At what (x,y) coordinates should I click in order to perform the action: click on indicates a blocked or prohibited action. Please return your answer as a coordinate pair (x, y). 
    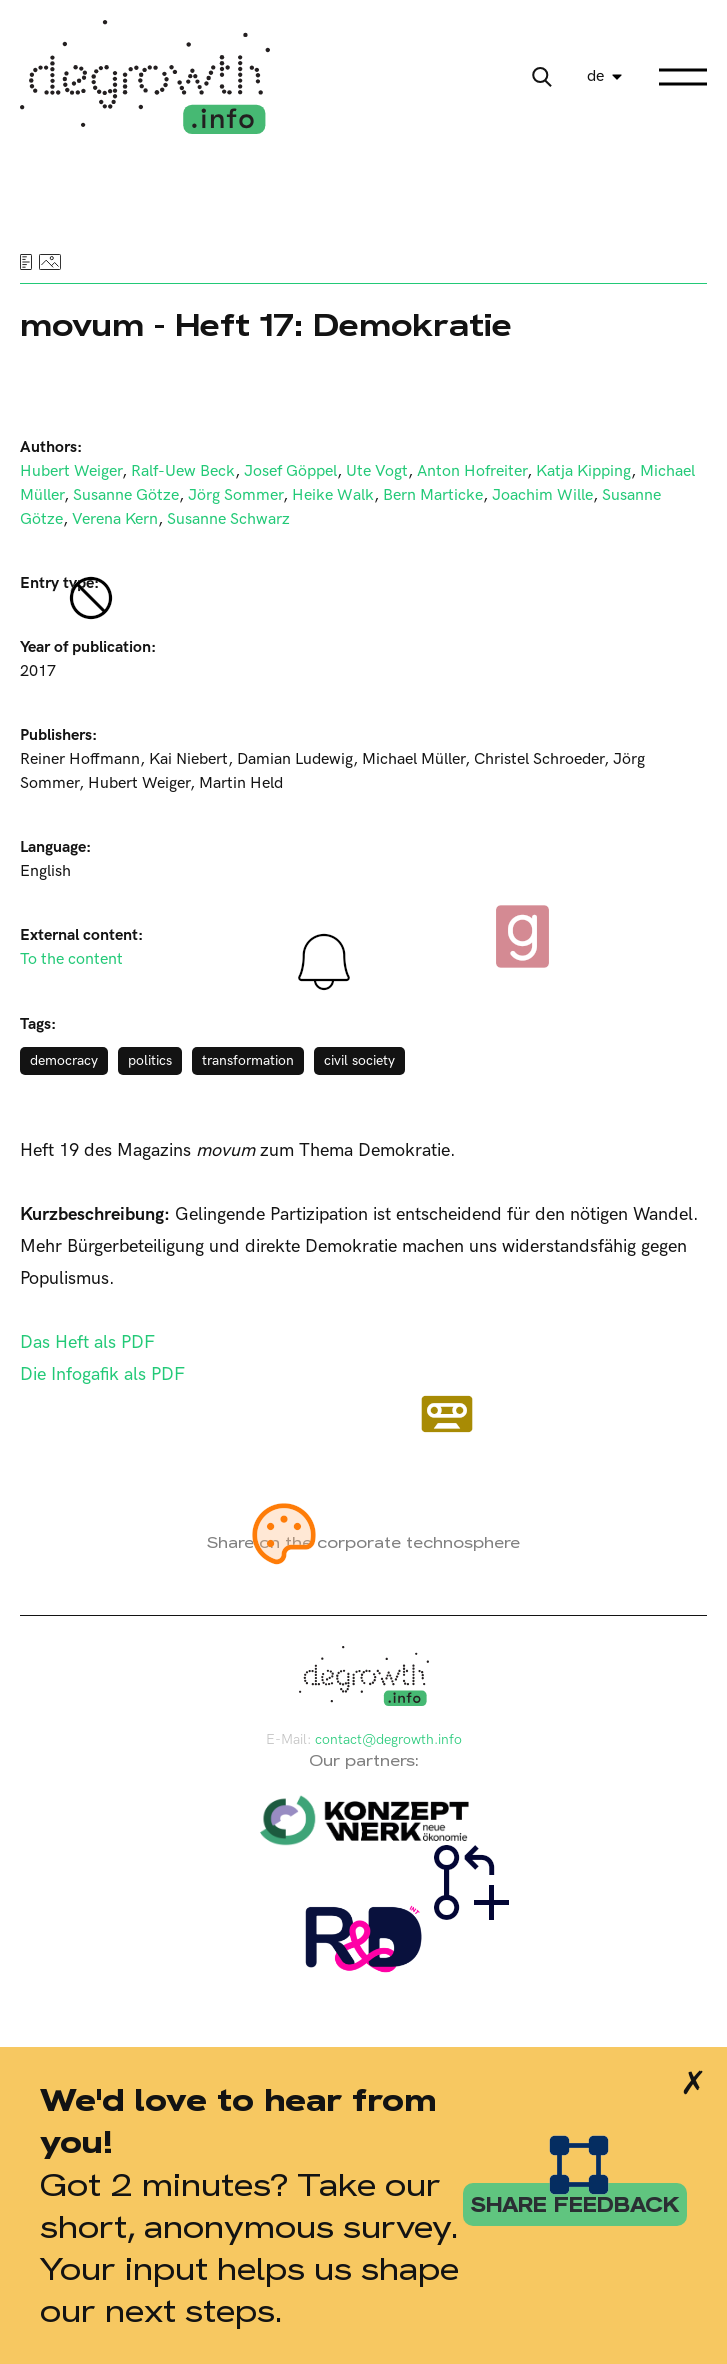
    Looking at the image, I should click on (91, 598).